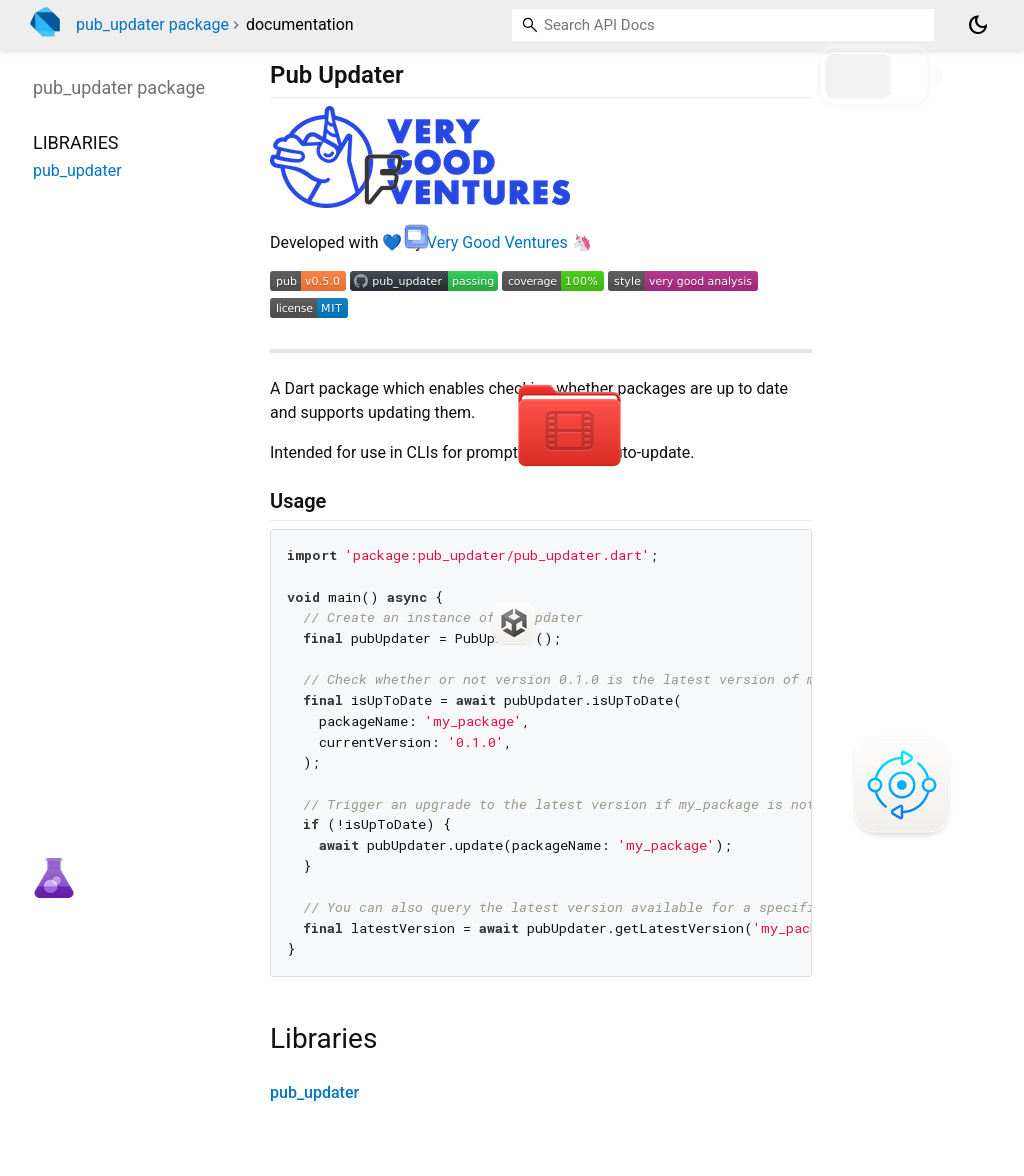 Image resolution: width=1024 pixels, height=1176 pixels. Describe the element at coordinates (514, 623) in the screenshot. I see `open unity hub application` at that location.